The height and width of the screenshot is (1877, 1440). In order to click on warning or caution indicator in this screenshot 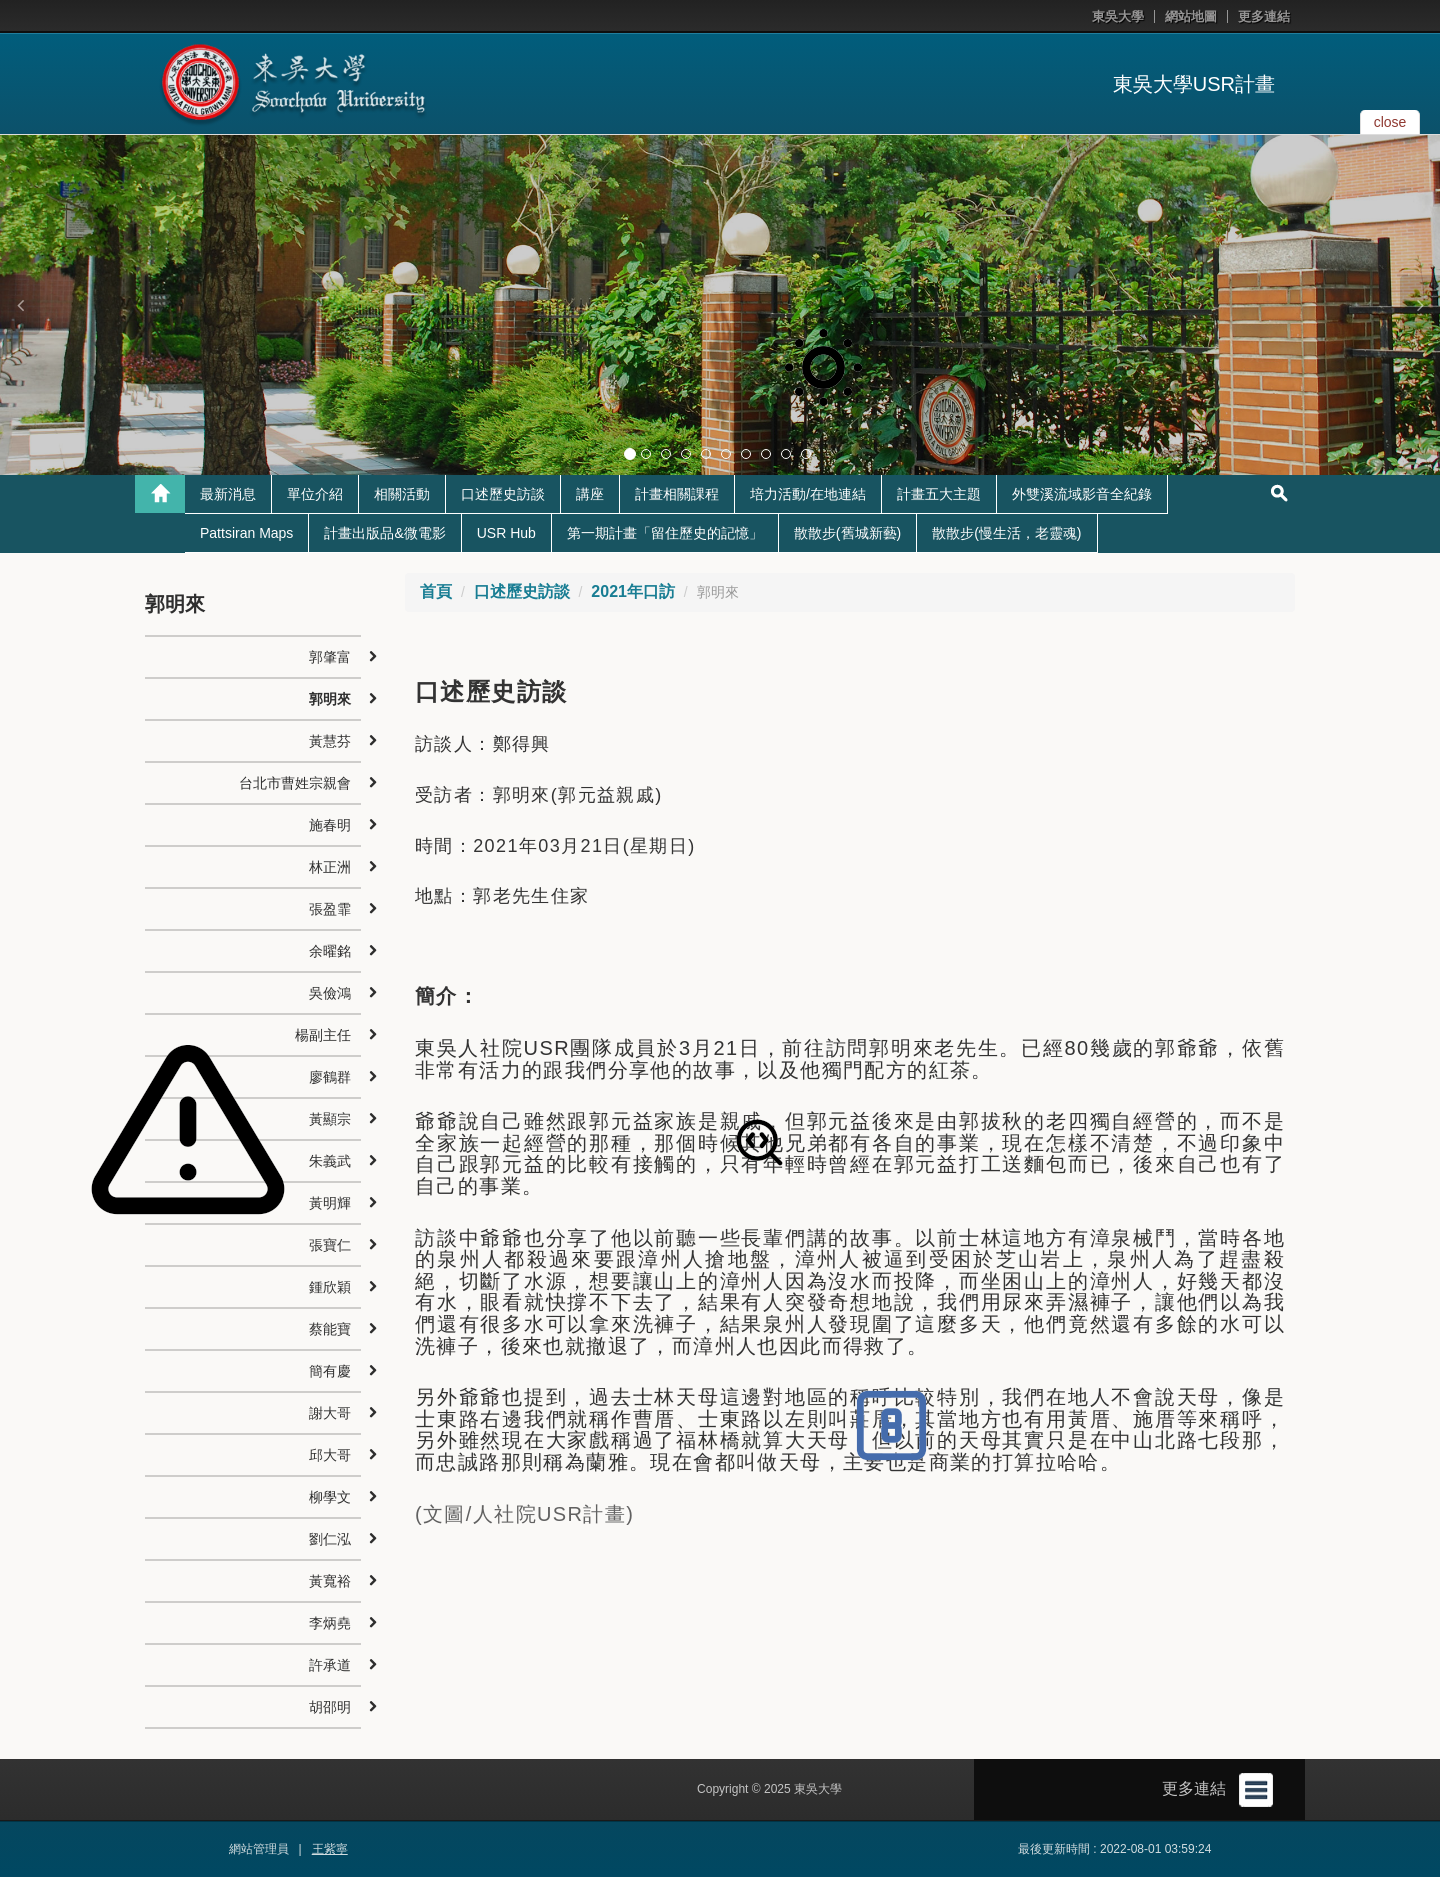, I will do `click(188, 1130)`.